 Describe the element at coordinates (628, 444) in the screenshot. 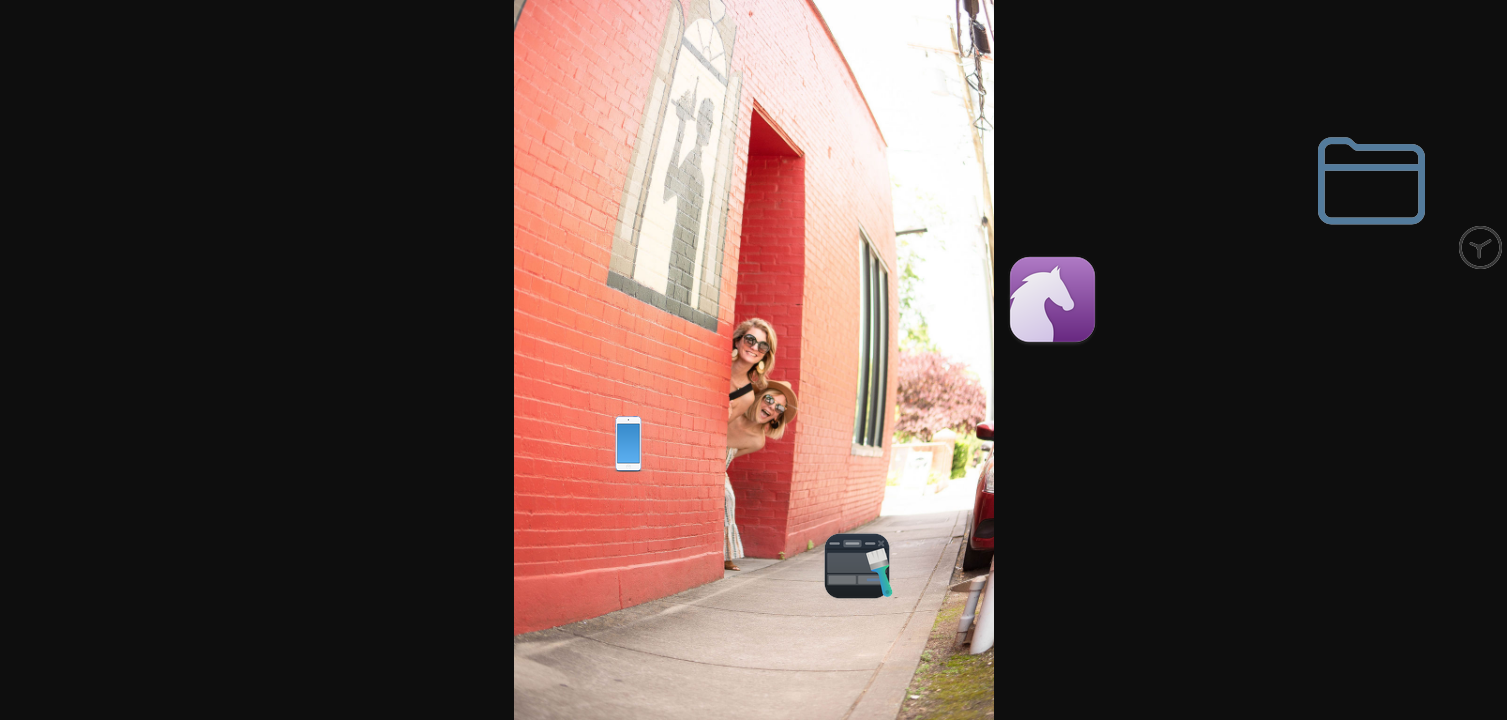

I see `indicates a connected iPod Touch device` at that location.